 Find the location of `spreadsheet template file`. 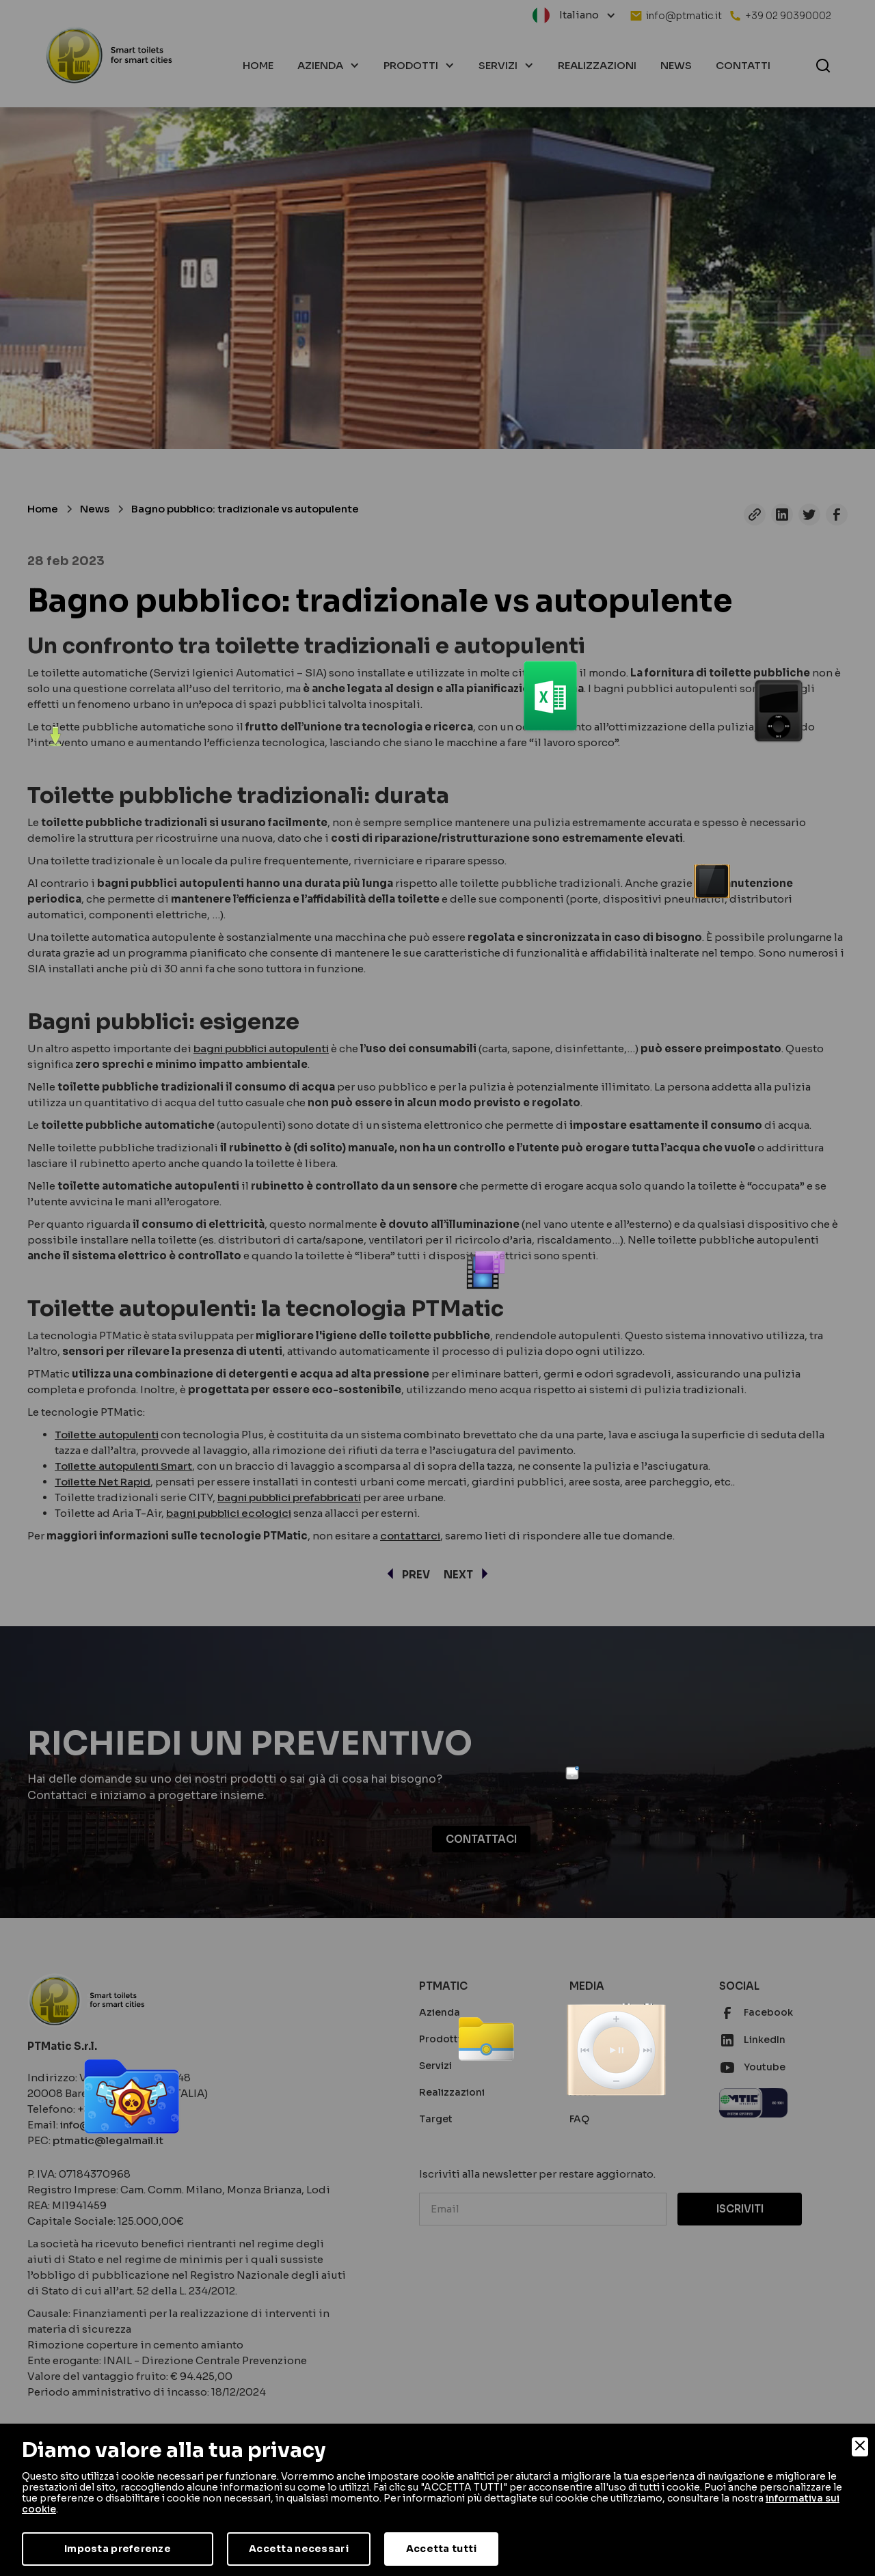

spreadsheet template file is located at coordinates (550, 697).